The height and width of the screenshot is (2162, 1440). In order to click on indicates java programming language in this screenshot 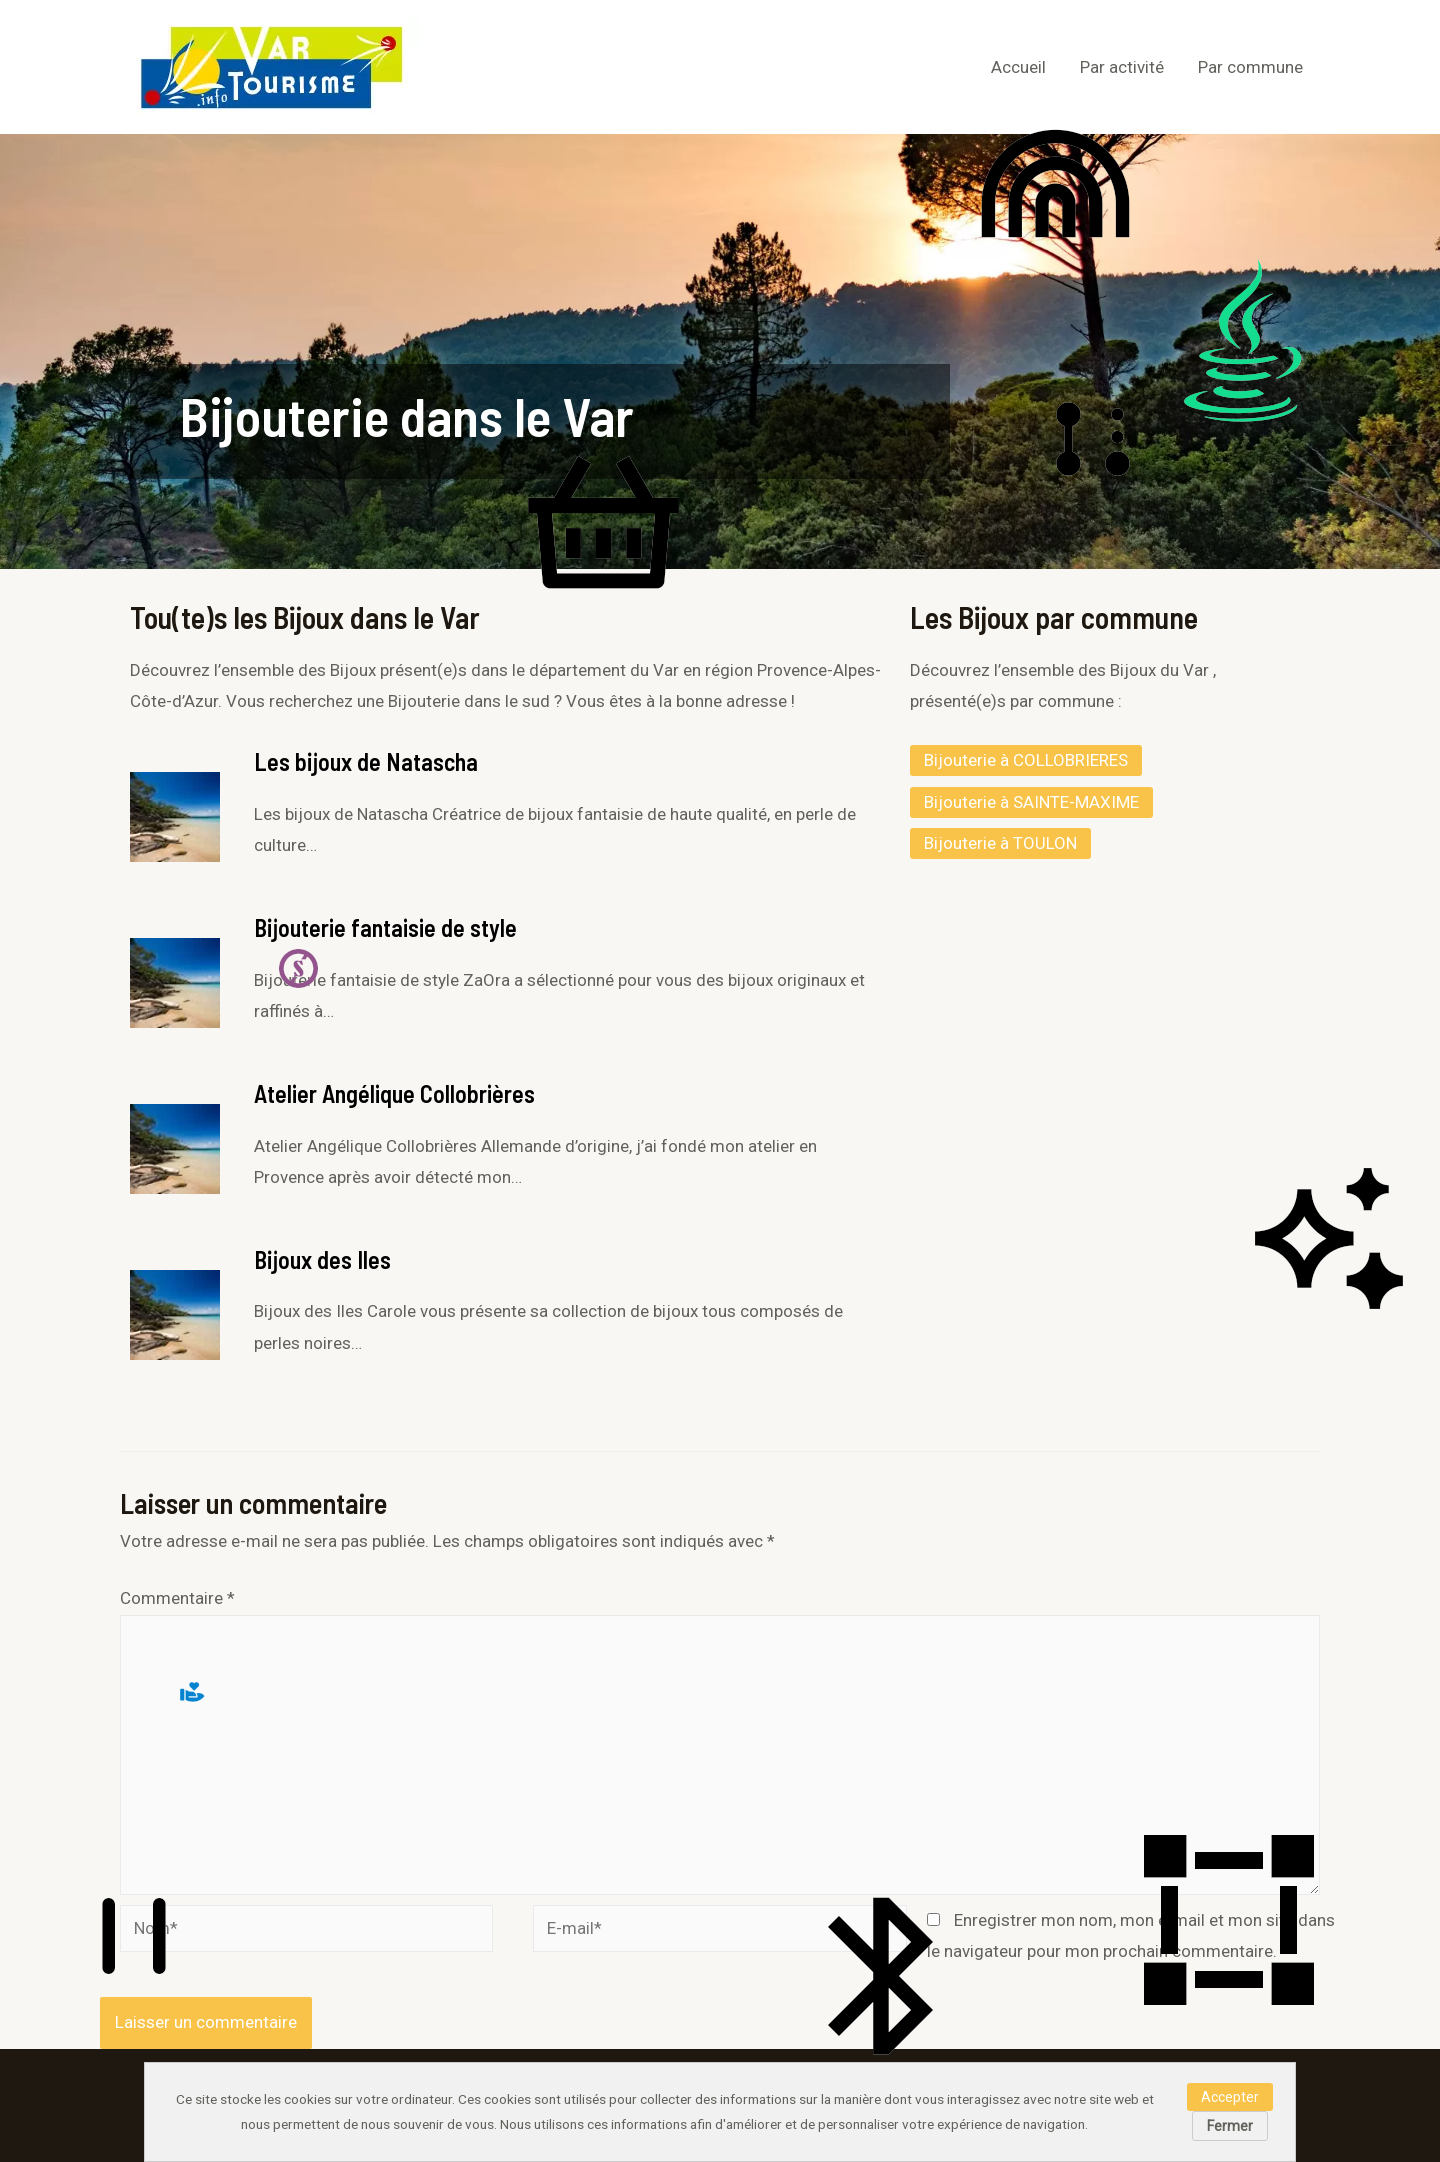, I will do `click(1246, 348)`.